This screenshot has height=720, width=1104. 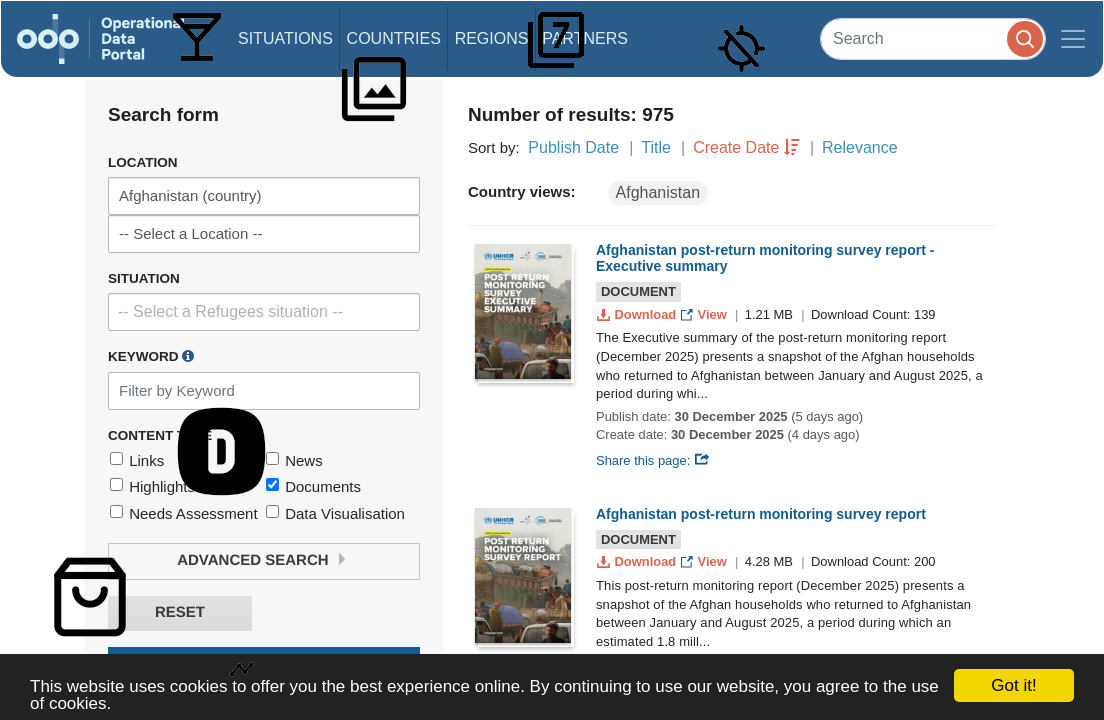 What do you see at coordinates (741, 48) in the screenshot?
I see `location services disabled` at bounding box center [741, 48].